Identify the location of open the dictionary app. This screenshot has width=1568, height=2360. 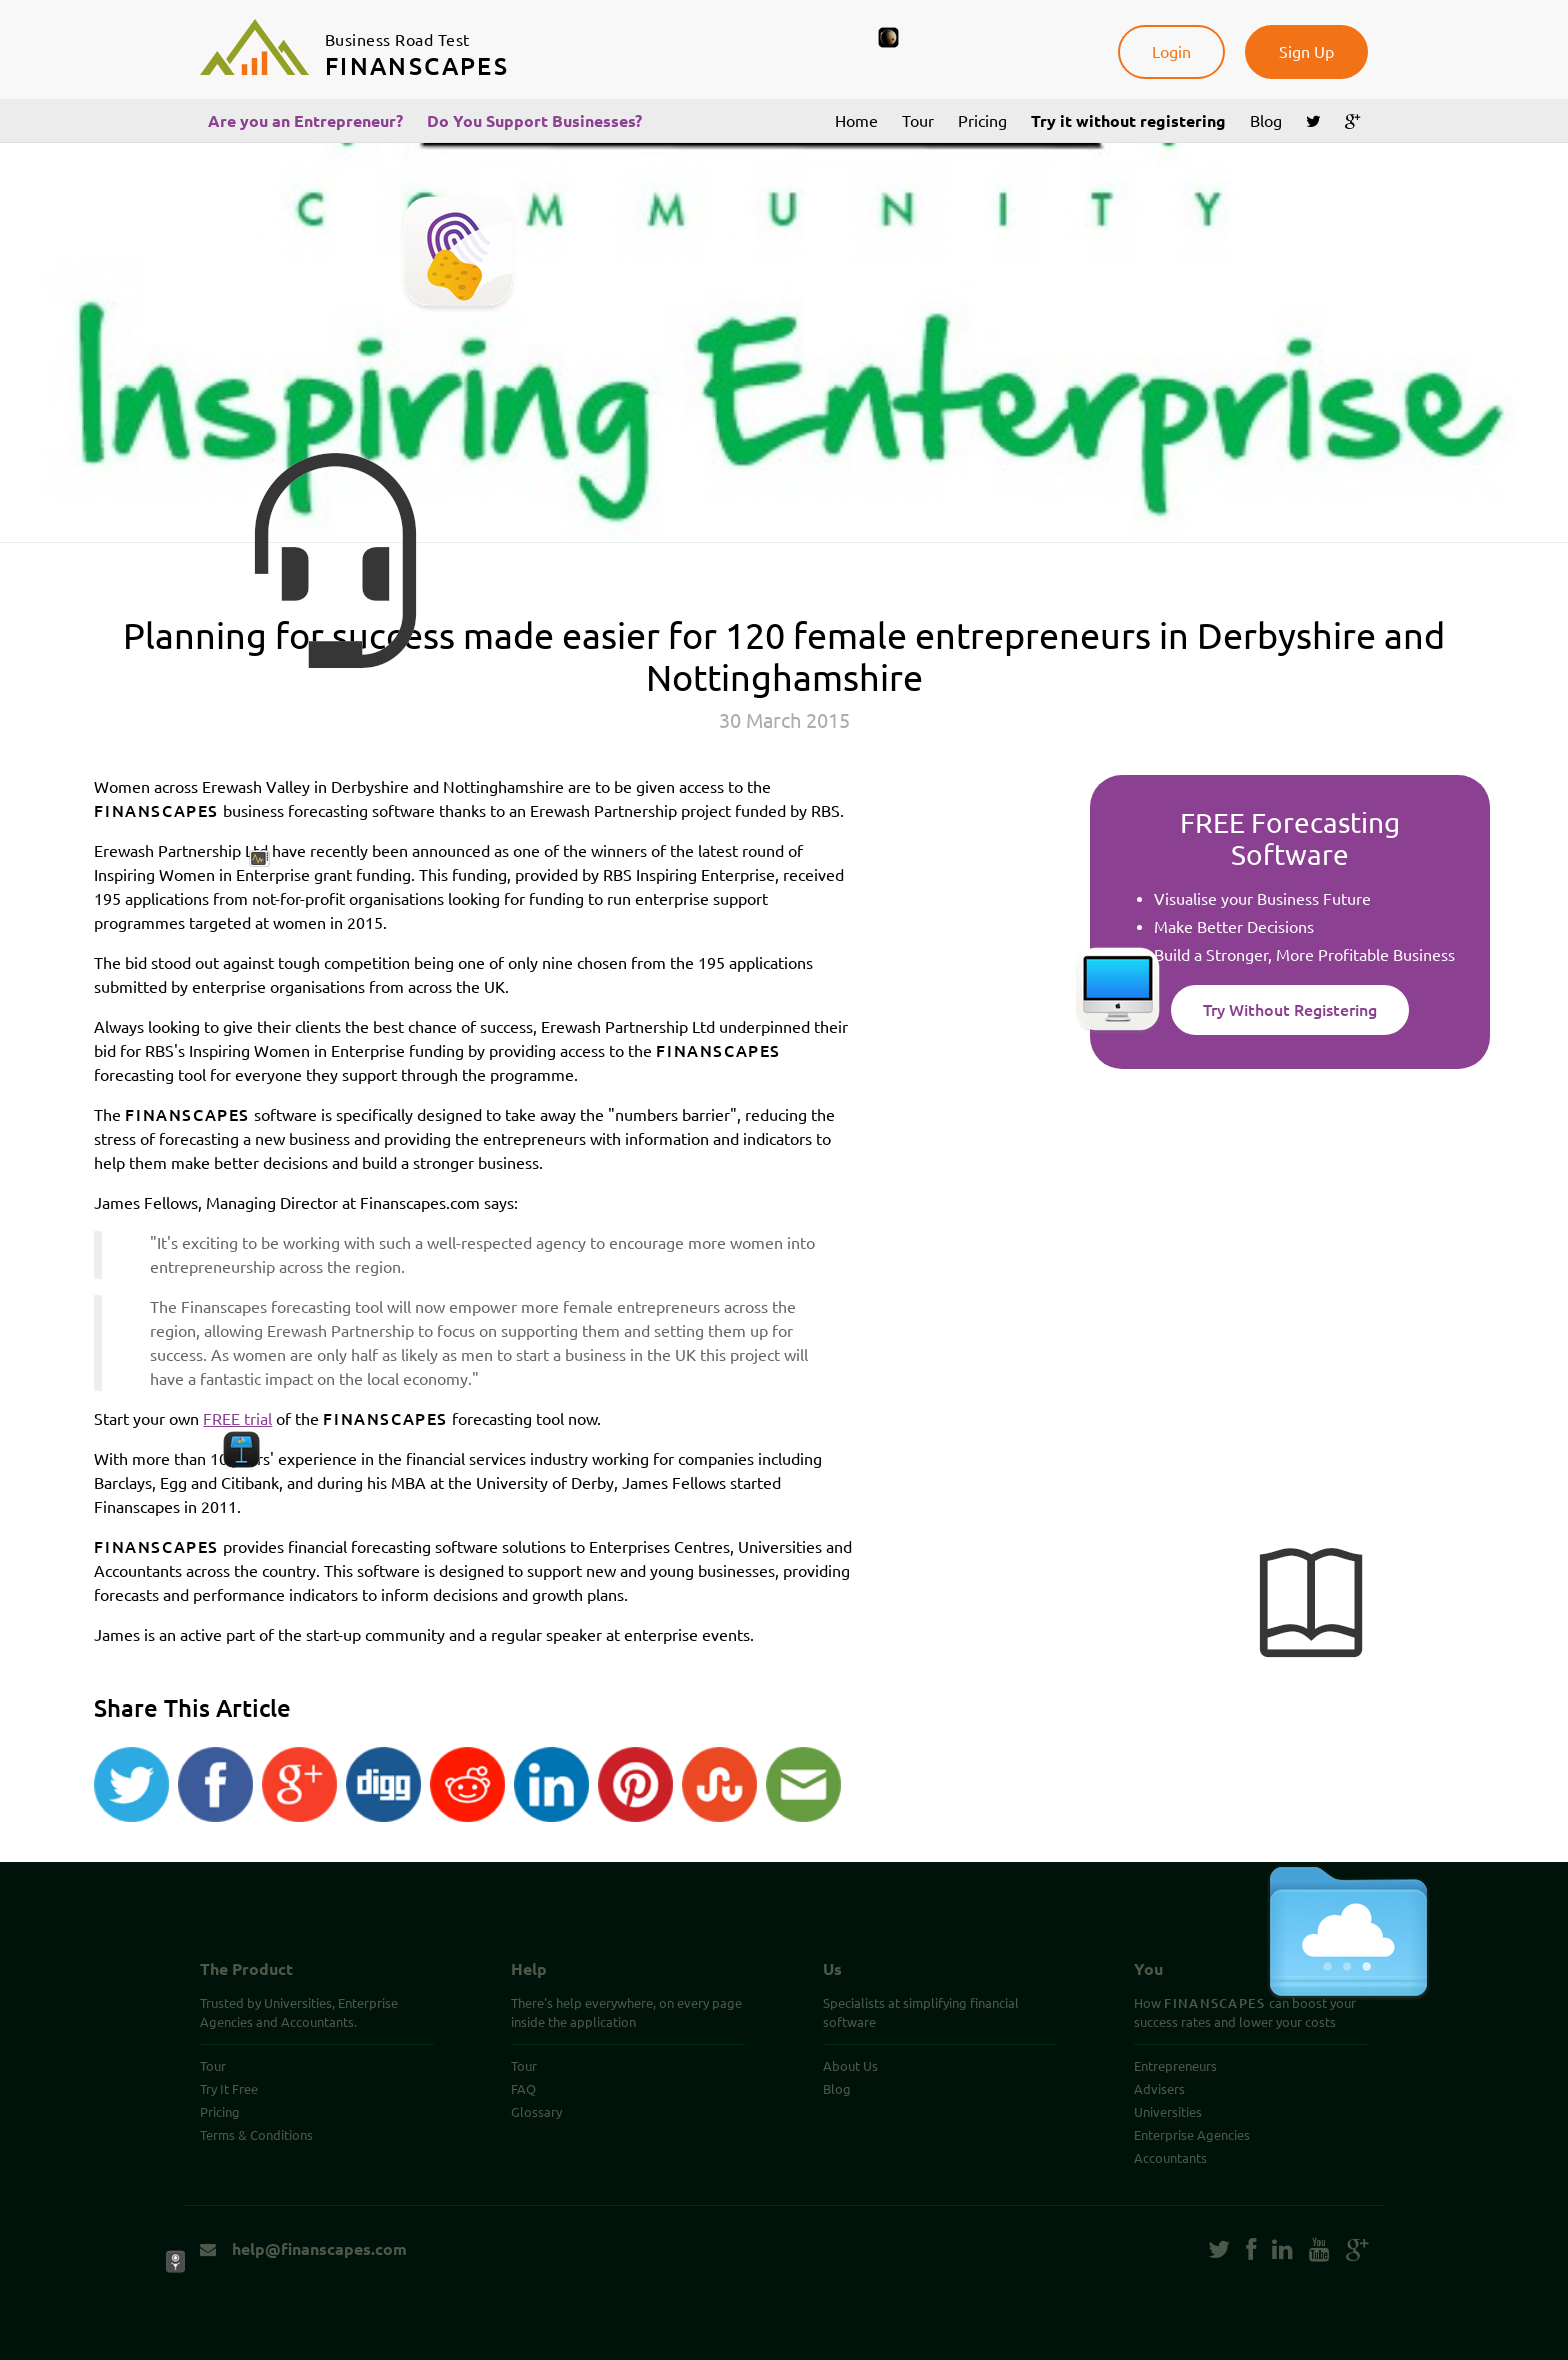
(1315, 1602).